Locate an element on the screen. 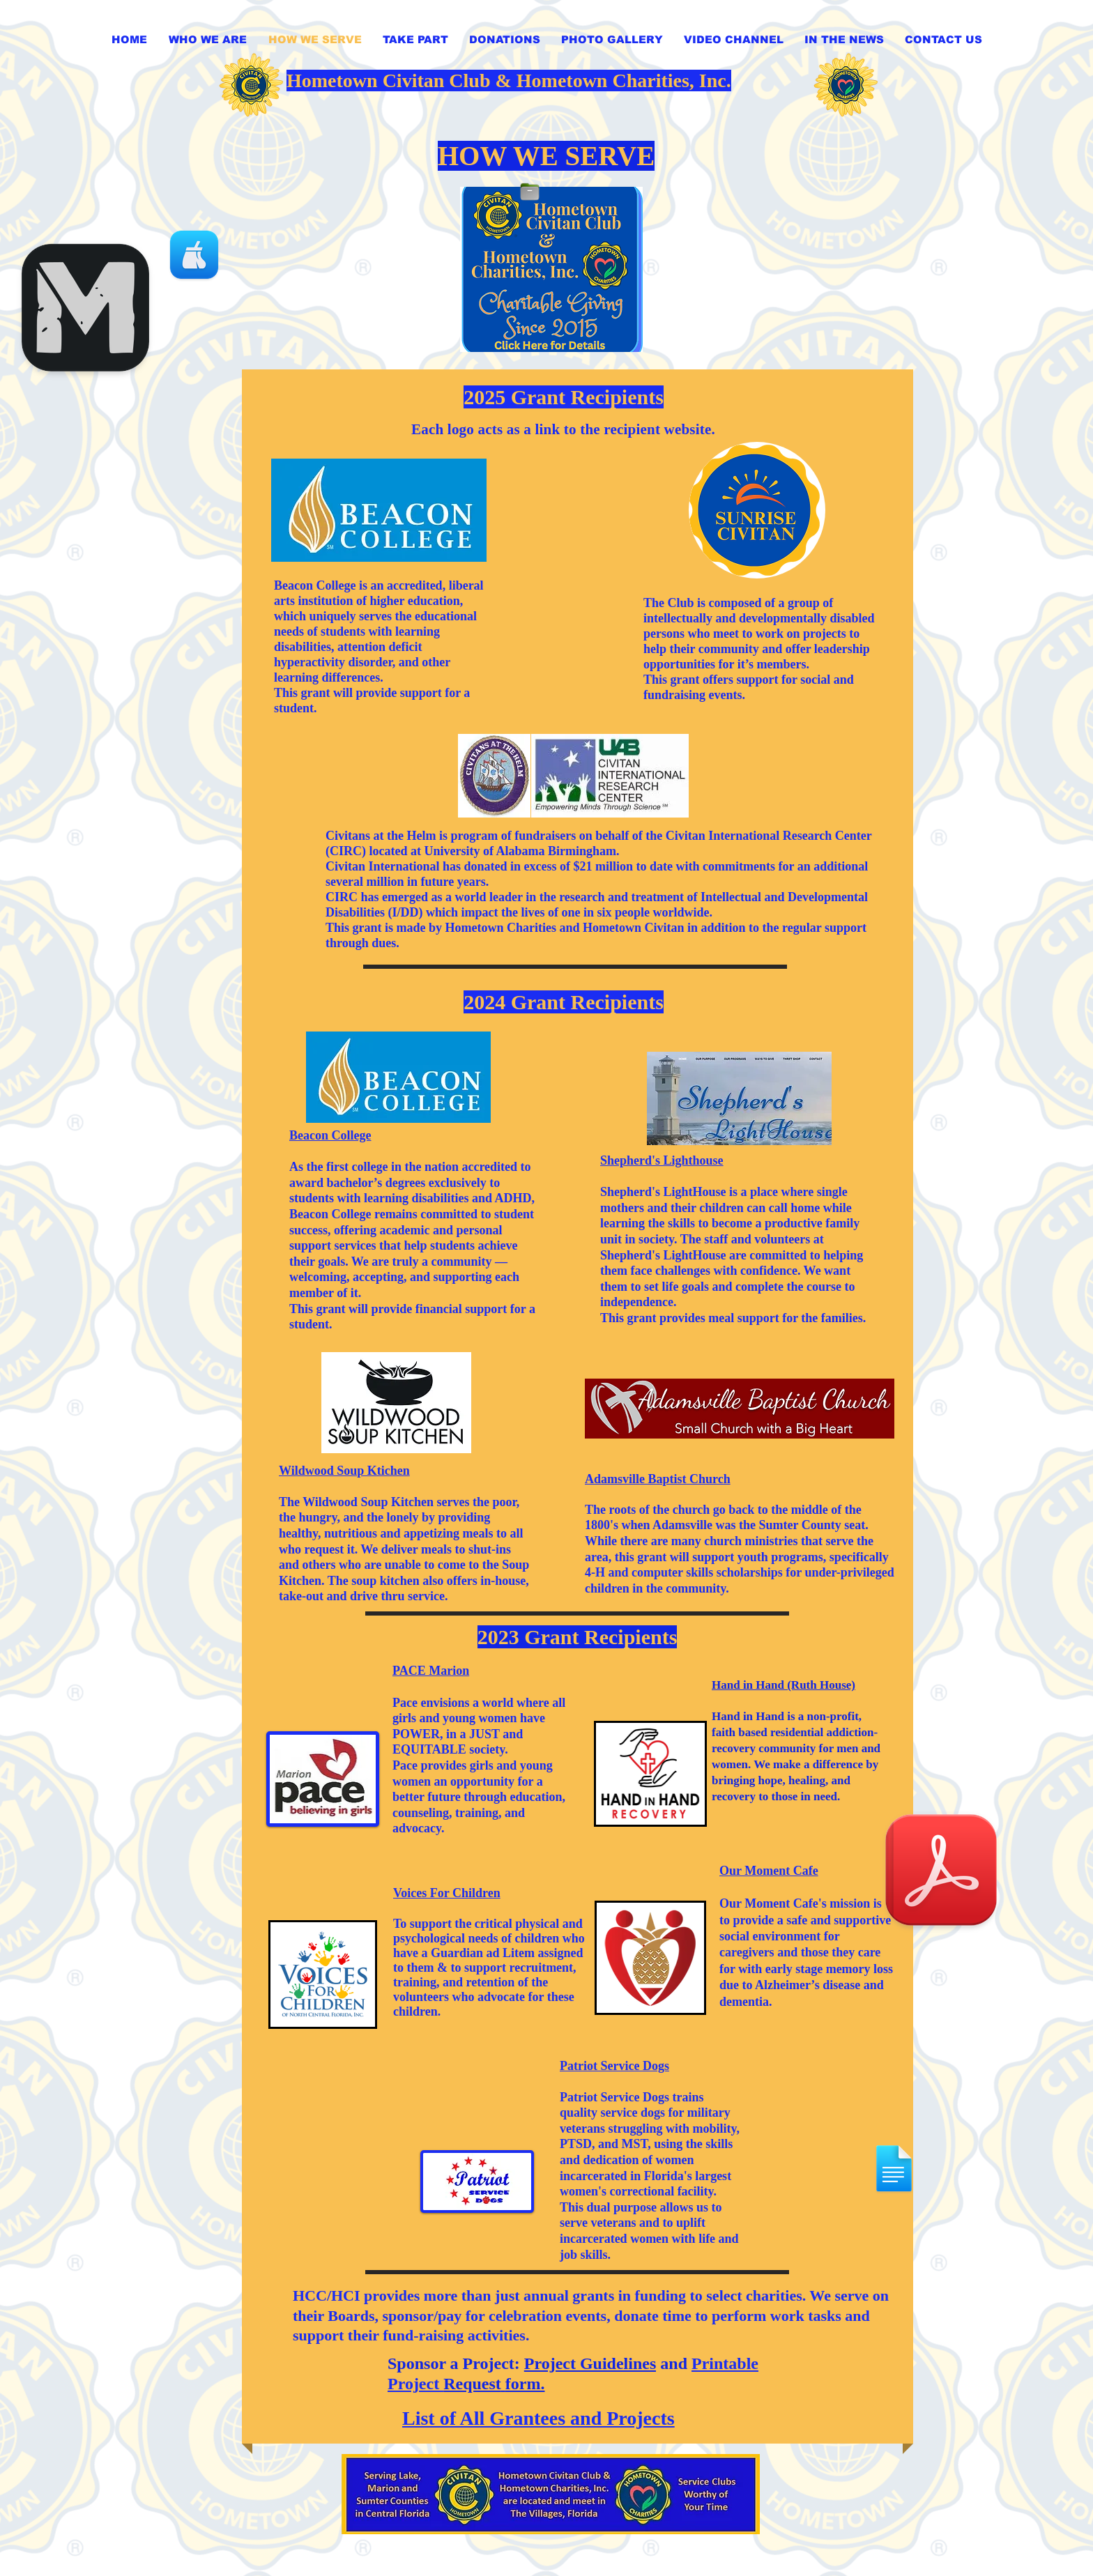 This screenshot has height=2576, width=1093. open svgcleaner app is located at coordinates (194, 254).